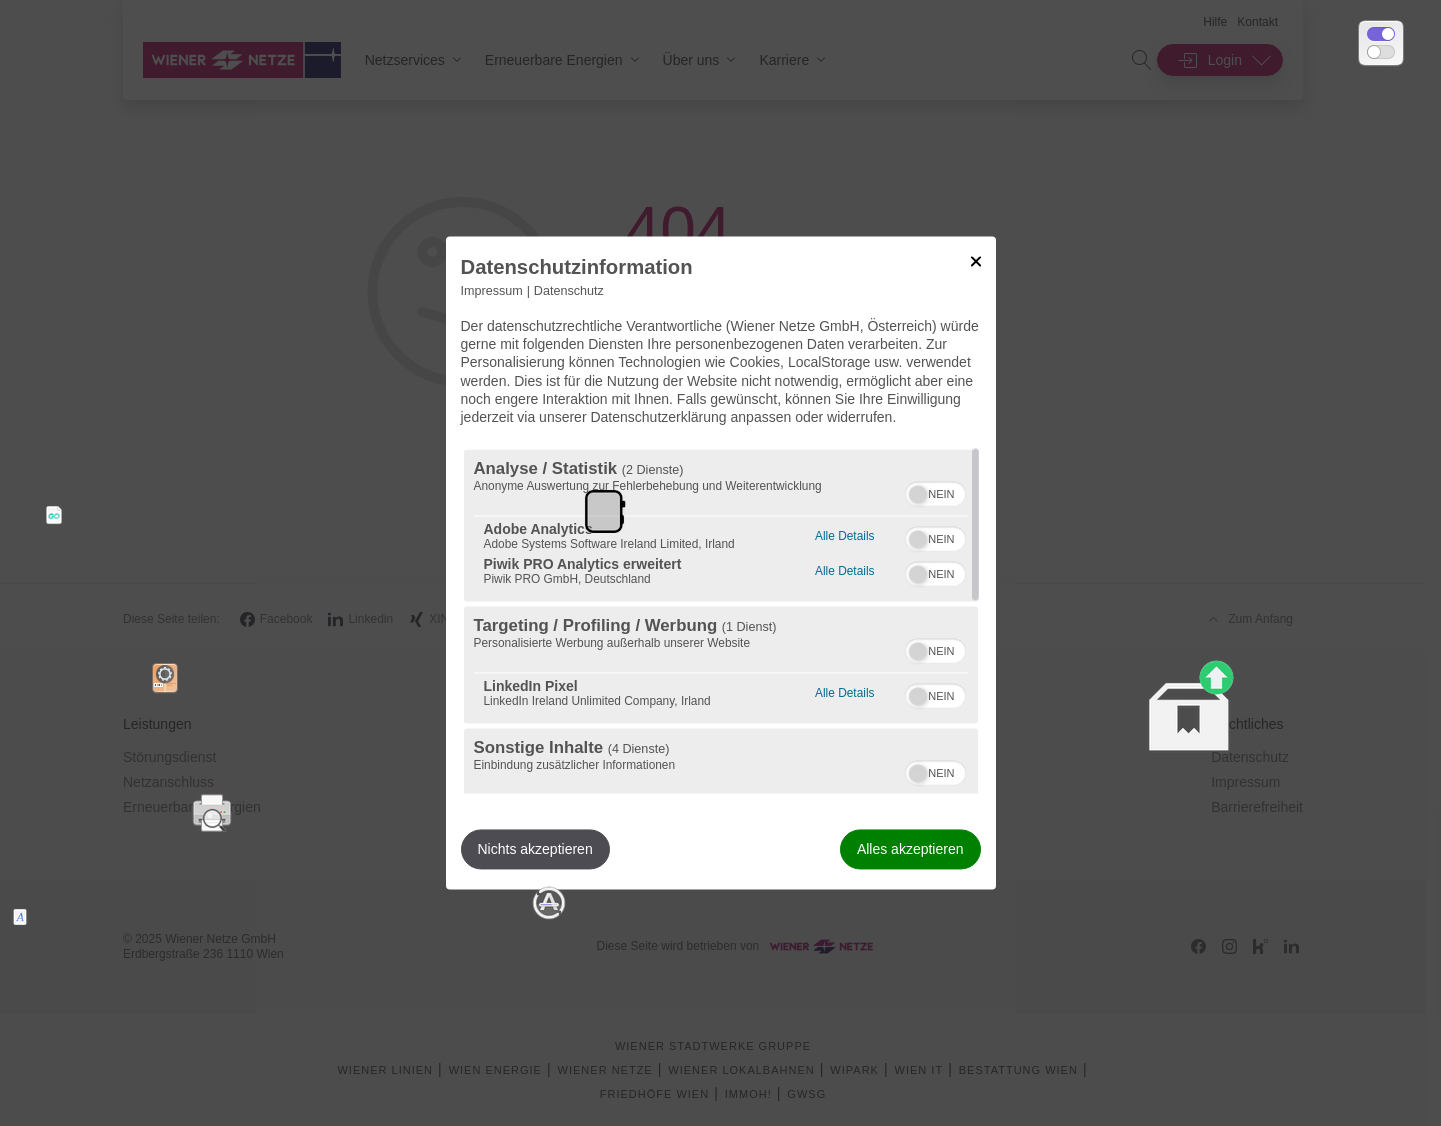 Image resolution: width=1441 pixels, height=1126 pixels. What do you see at coordinates (20, 917) in the screenshot?
I see `a TrueType font file` at bounding box center [20, 917].